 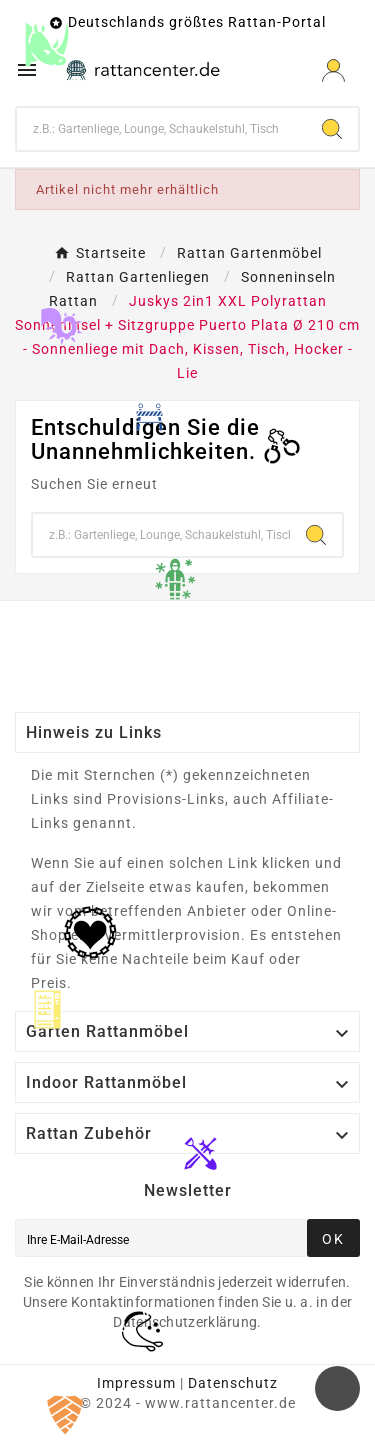 What do you see at coordinates (142, 1331) in the screenshot?
I see `select sling weapon in game inventory` at bounding box center [142, 1331].